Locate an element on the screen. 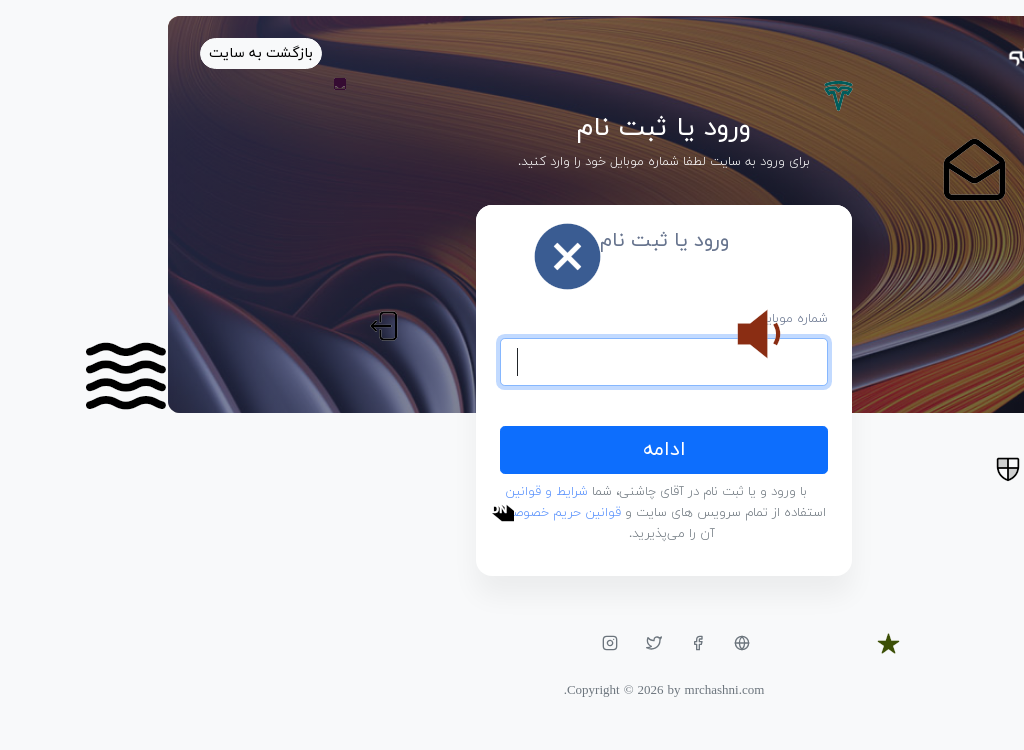 The image size is (1024, 750). access your inbox or messages is located at coordinates (340, 84).